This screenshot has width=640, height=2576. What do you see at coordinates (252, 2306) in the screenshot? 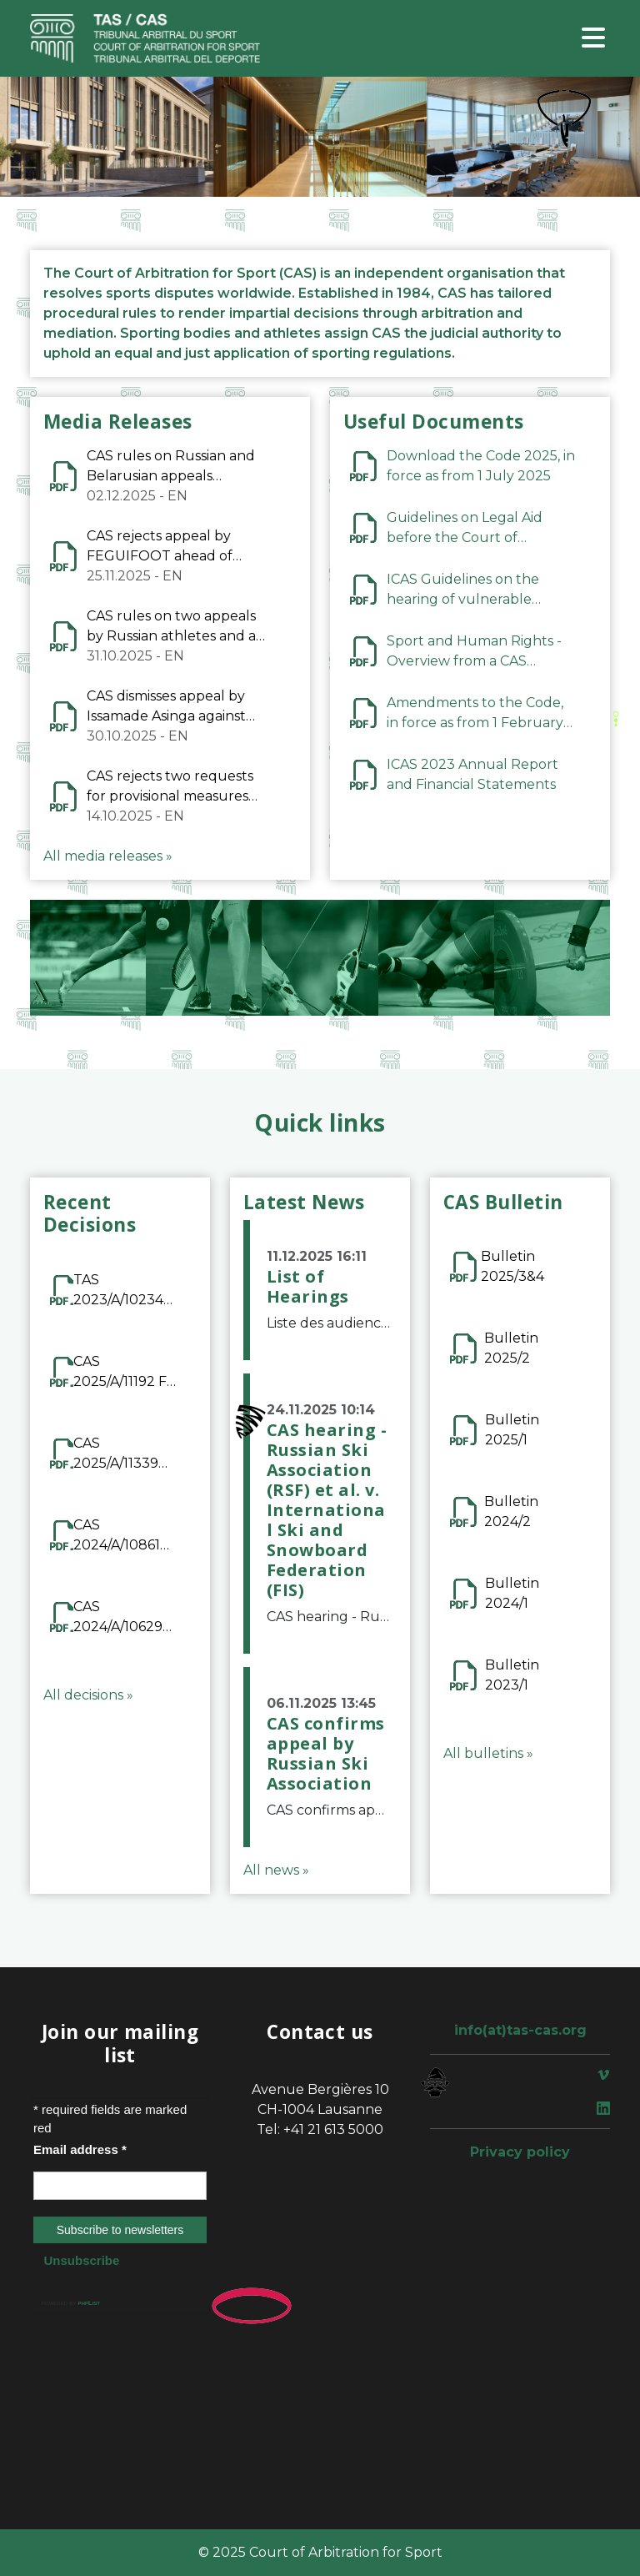
I see `indicates a pit or trap hazard in gameplay` at bounding box center [252, 2306].